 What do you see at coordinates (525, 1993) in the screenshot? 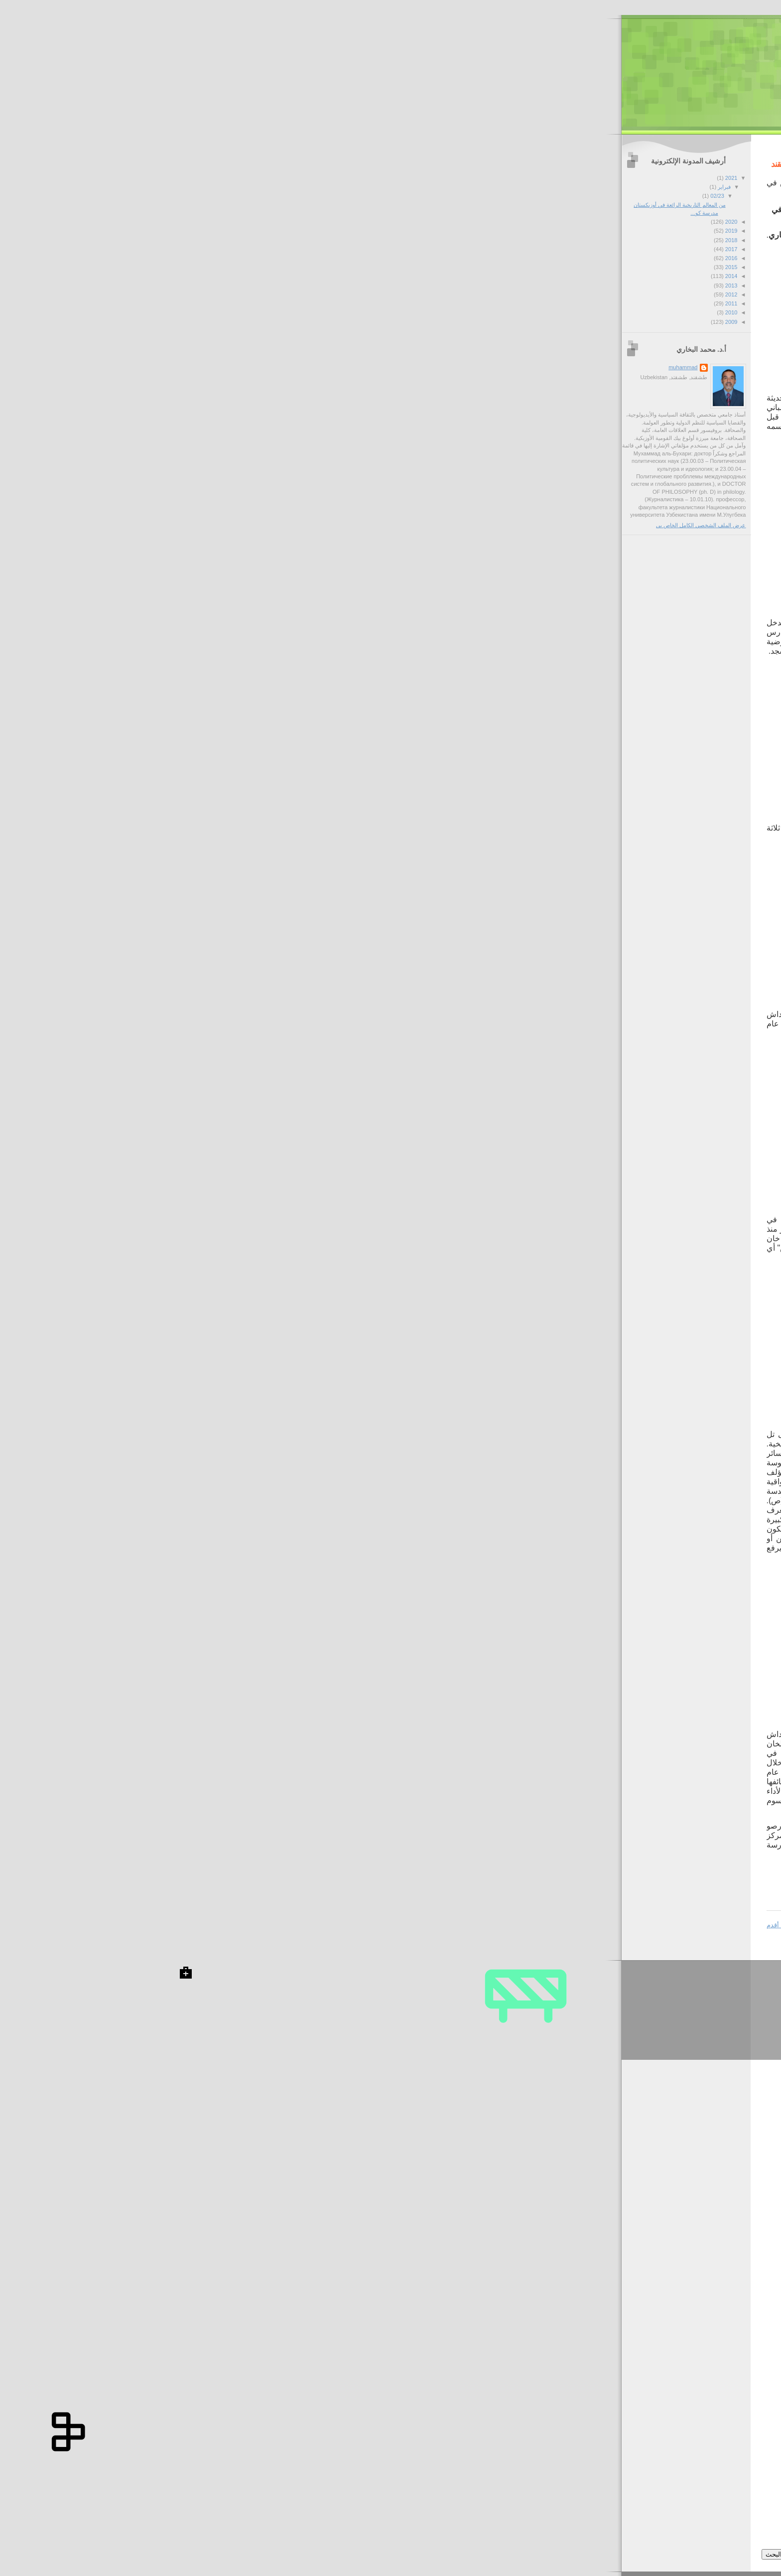
I see `indicates a blocked or restricted area` at bounding box center [525, 1993].